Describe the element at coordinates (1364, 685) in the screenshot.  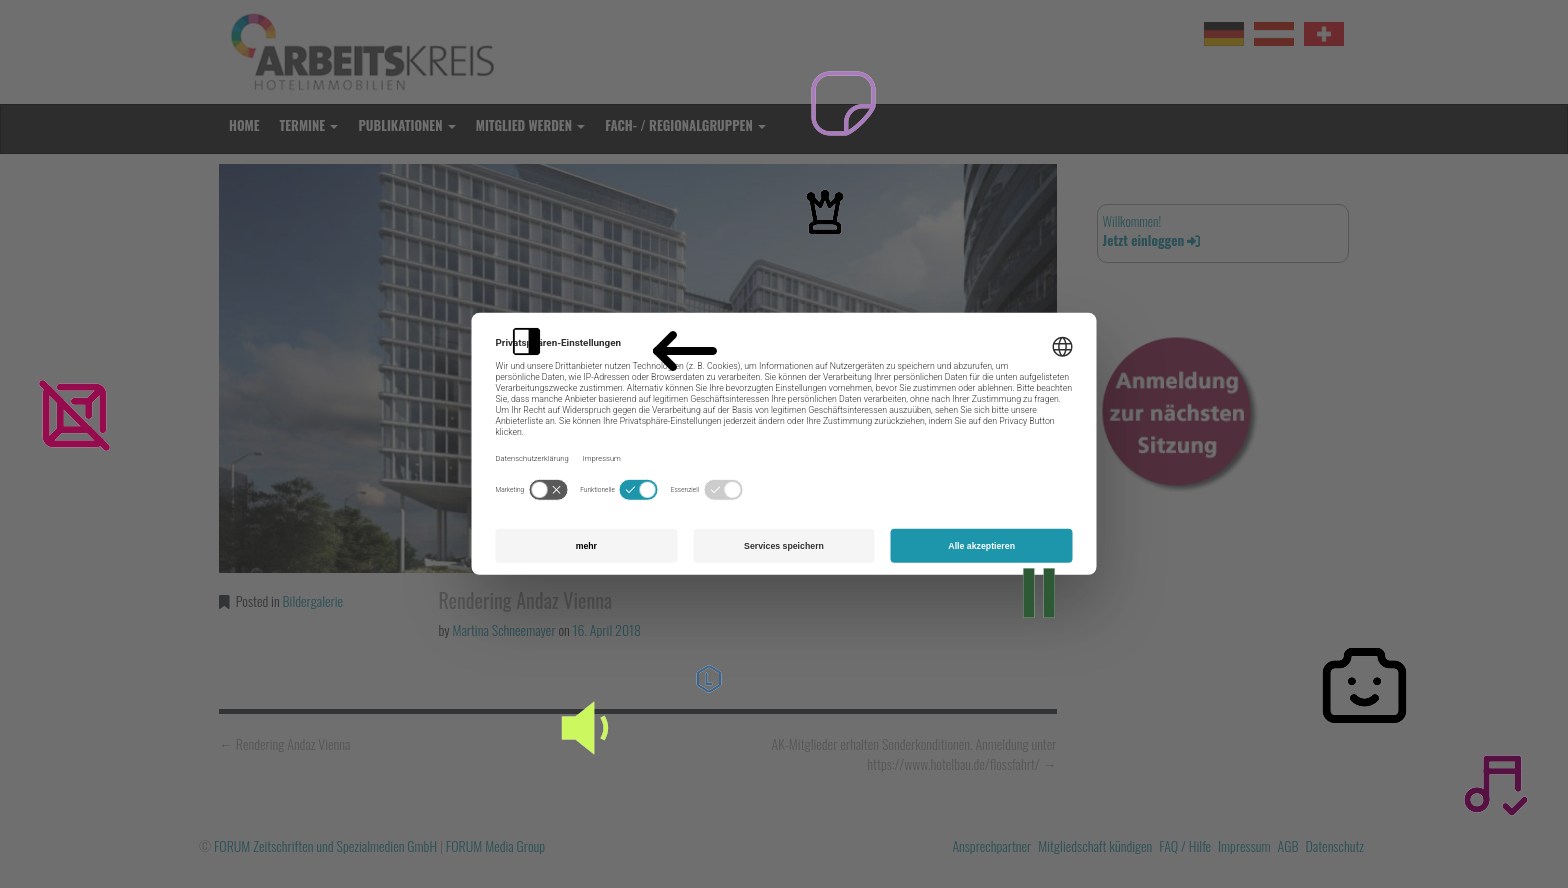
I see `switch to front-facing camera` at that location.